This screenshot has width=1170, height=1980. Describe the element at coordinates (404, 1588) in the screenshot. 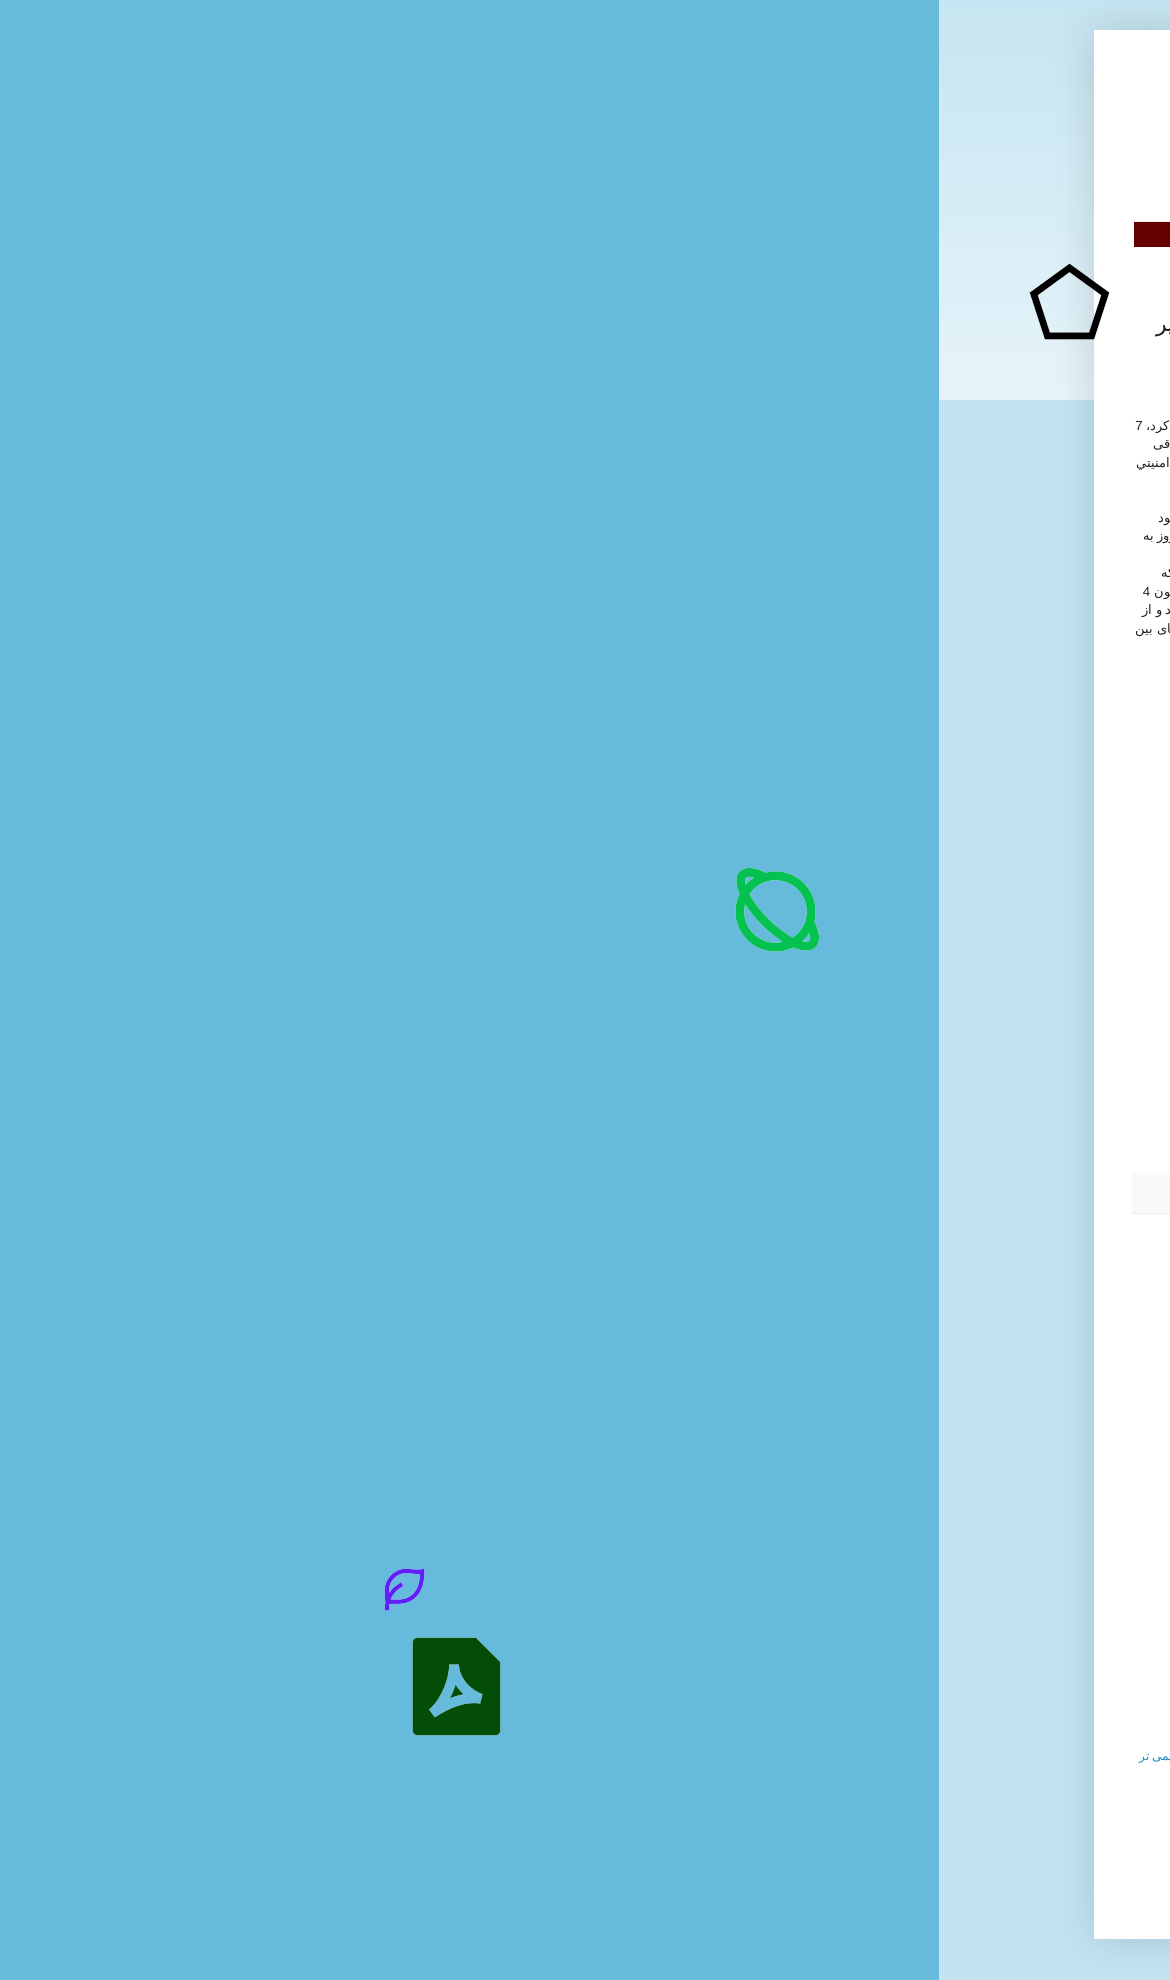

I see `indicates eco-friendly or sustainable option` at that location.